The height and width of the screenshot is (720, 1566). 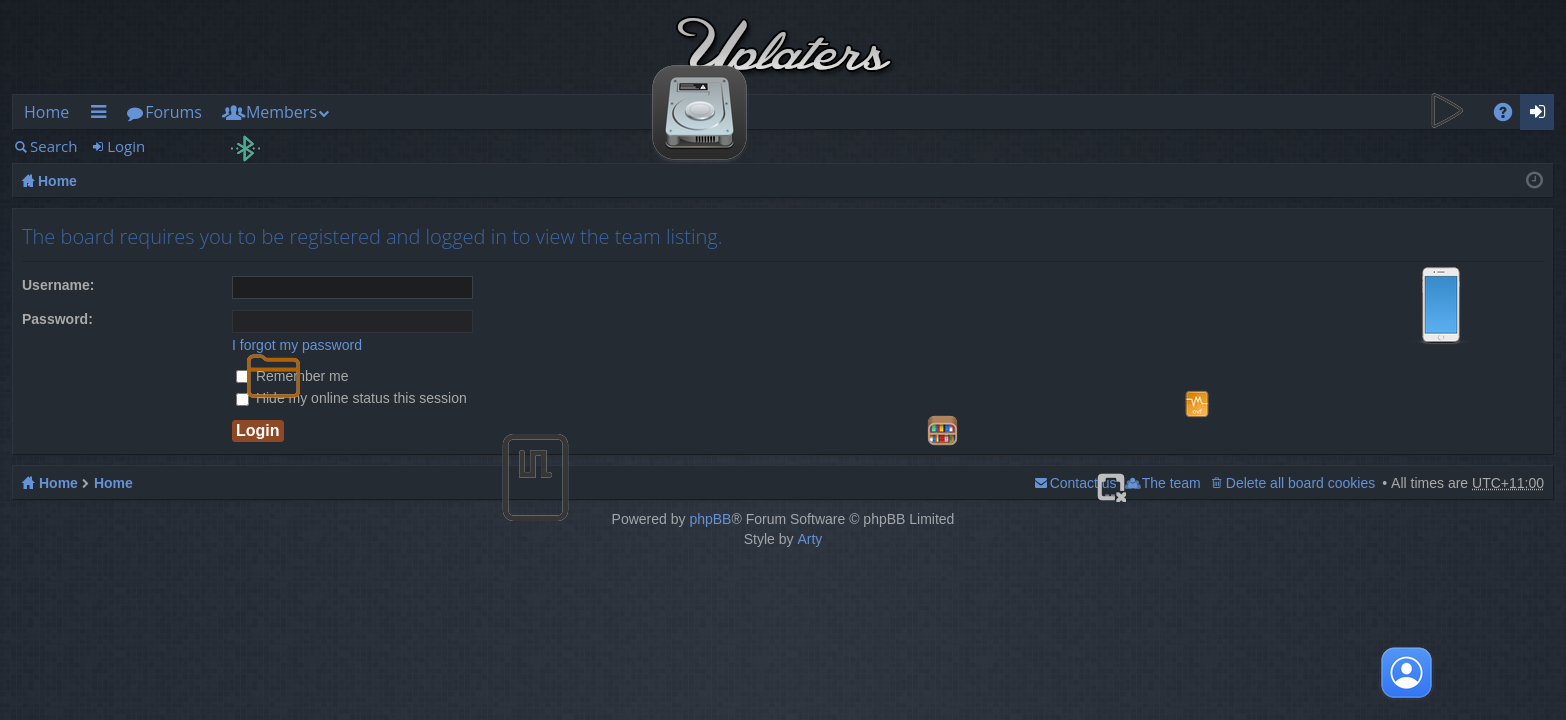 I want to click on indicates wired network connection is offline, so click(x=1111, y=487).